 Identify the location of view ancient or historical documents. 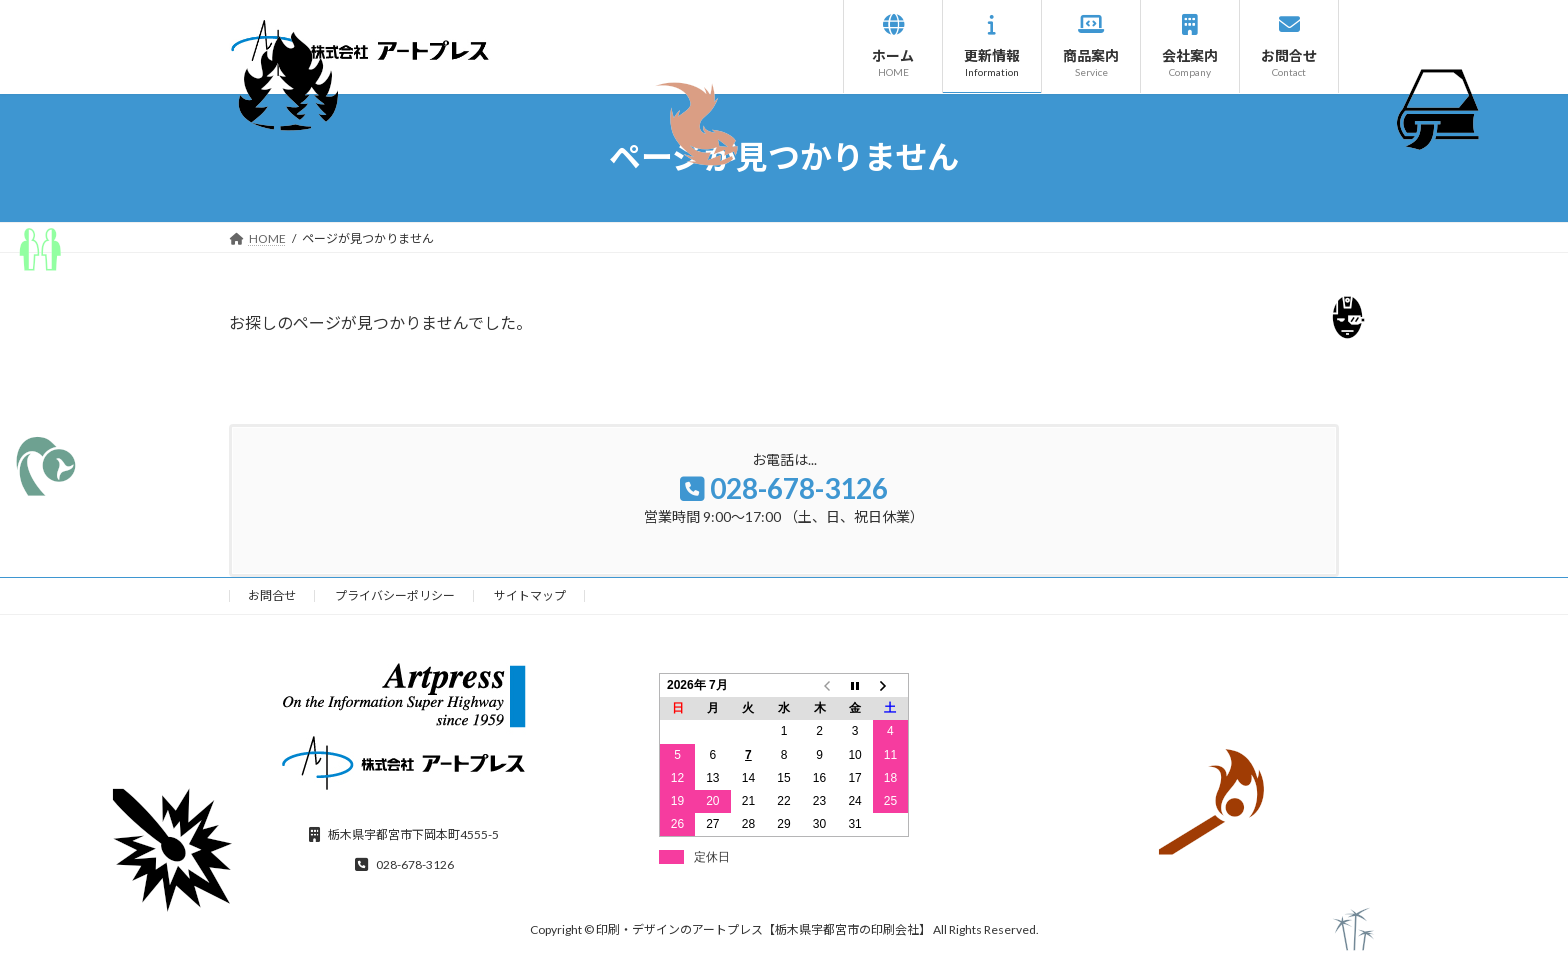
(1353, 928).